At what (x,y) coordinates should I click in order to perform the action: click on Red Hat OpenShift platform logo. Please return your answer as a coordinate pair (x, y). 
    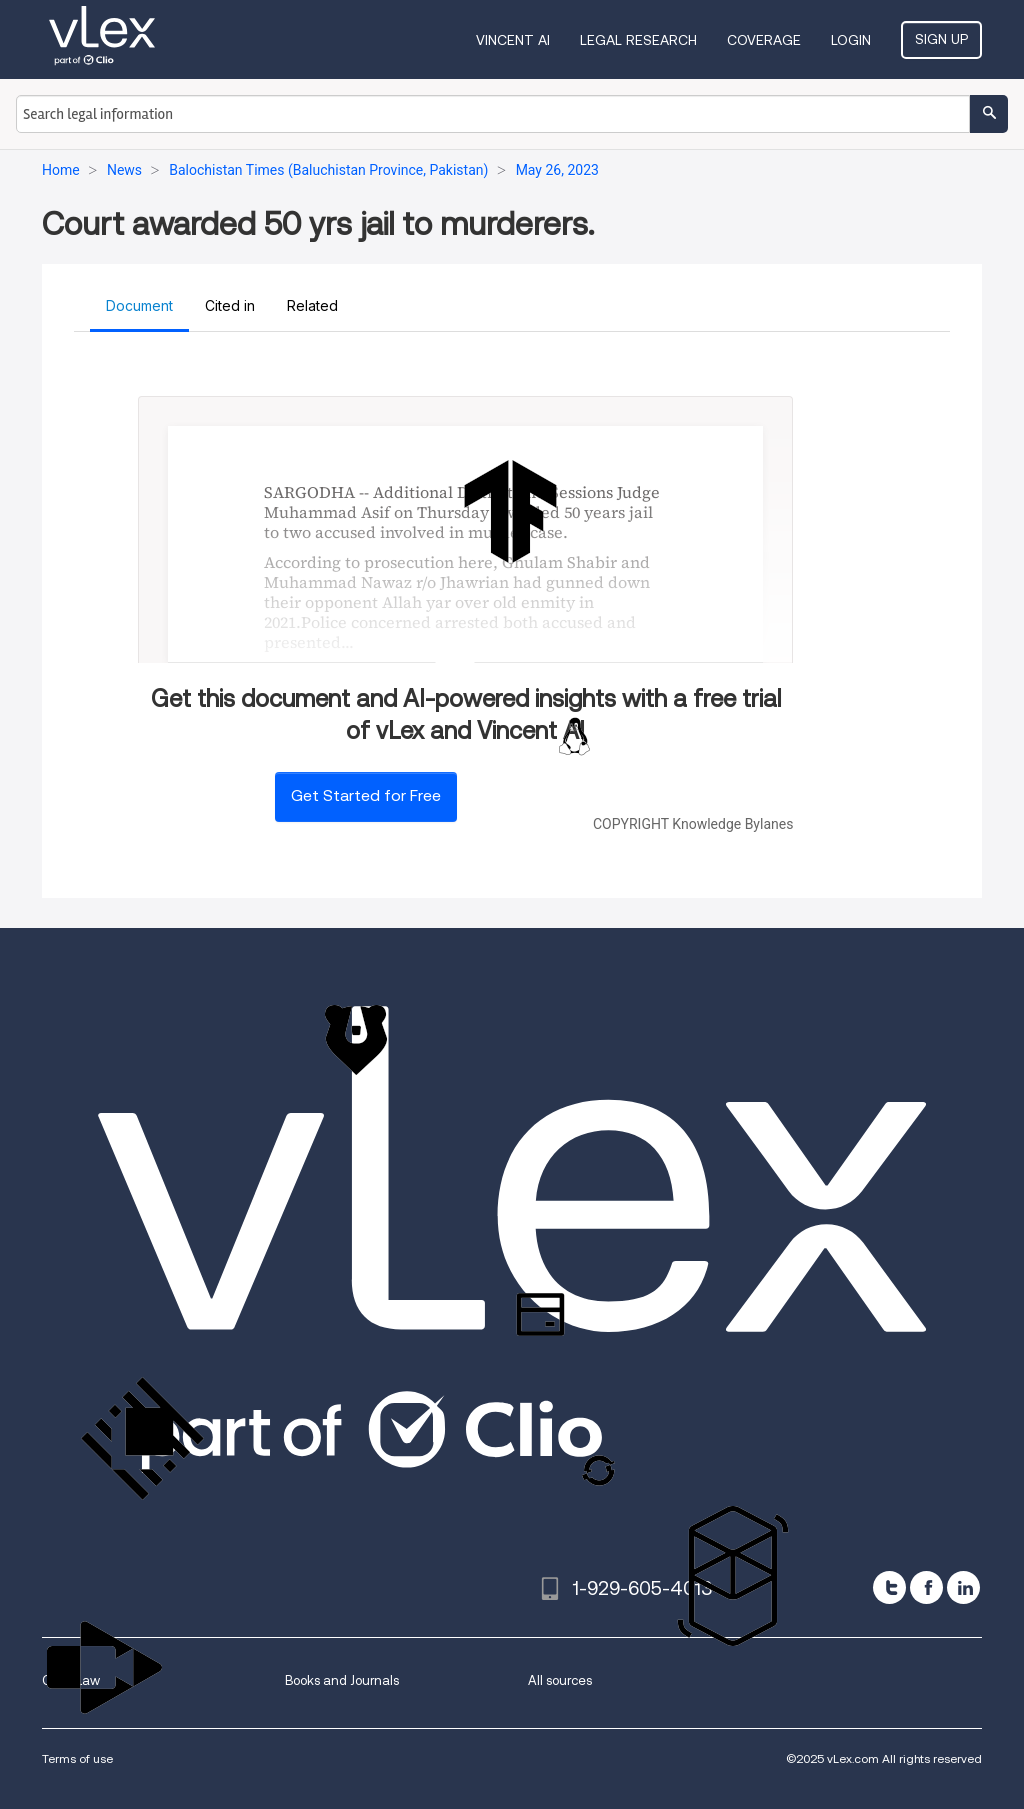
    Looking at the image, I should click on (598, 1470).